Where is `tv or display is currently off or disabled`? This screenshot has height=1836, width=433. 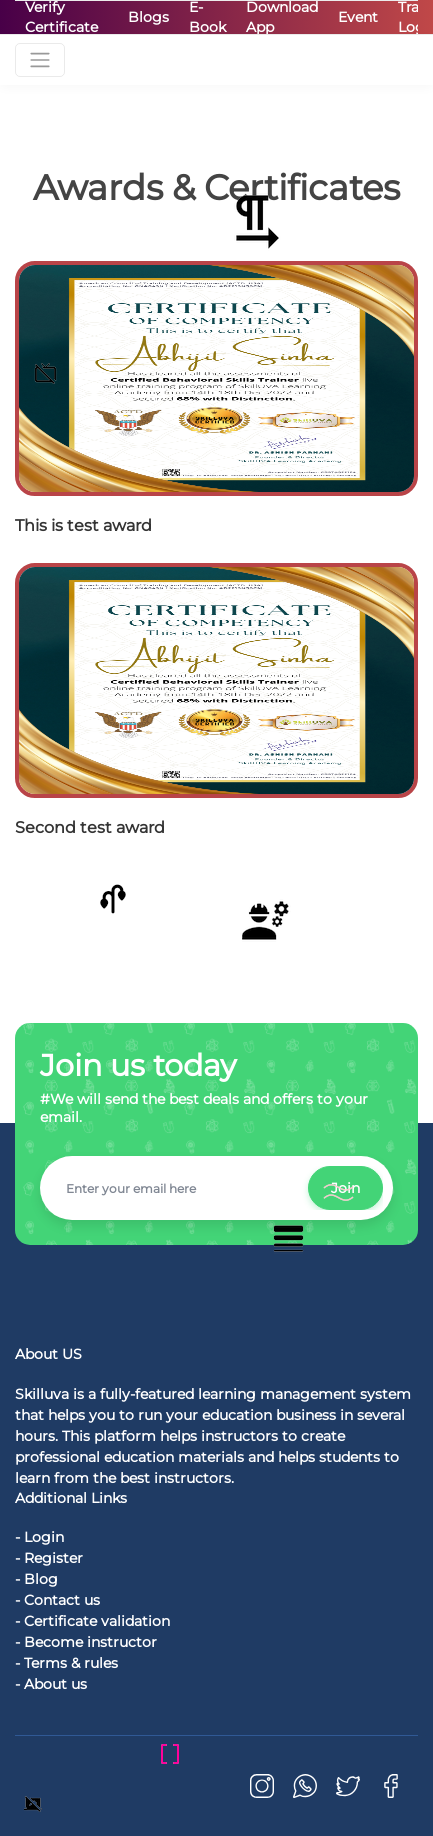 tv or display is currently off or disabled is located at coordinates (45, 373).